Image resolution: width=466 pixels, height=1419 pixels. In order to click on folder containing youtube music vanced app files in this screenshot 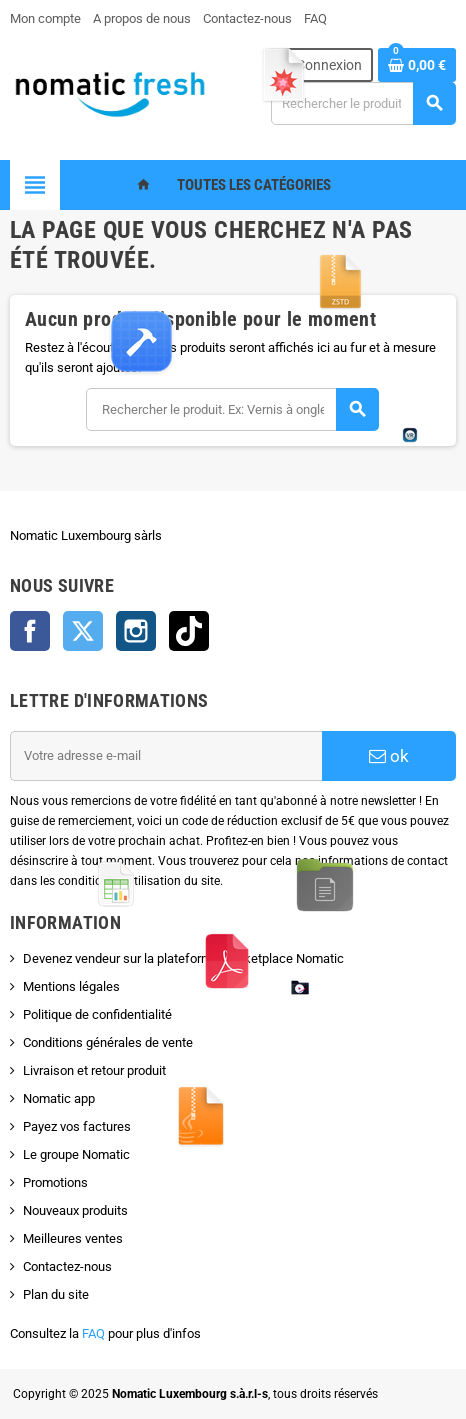, I will do `click(300, 988)`.